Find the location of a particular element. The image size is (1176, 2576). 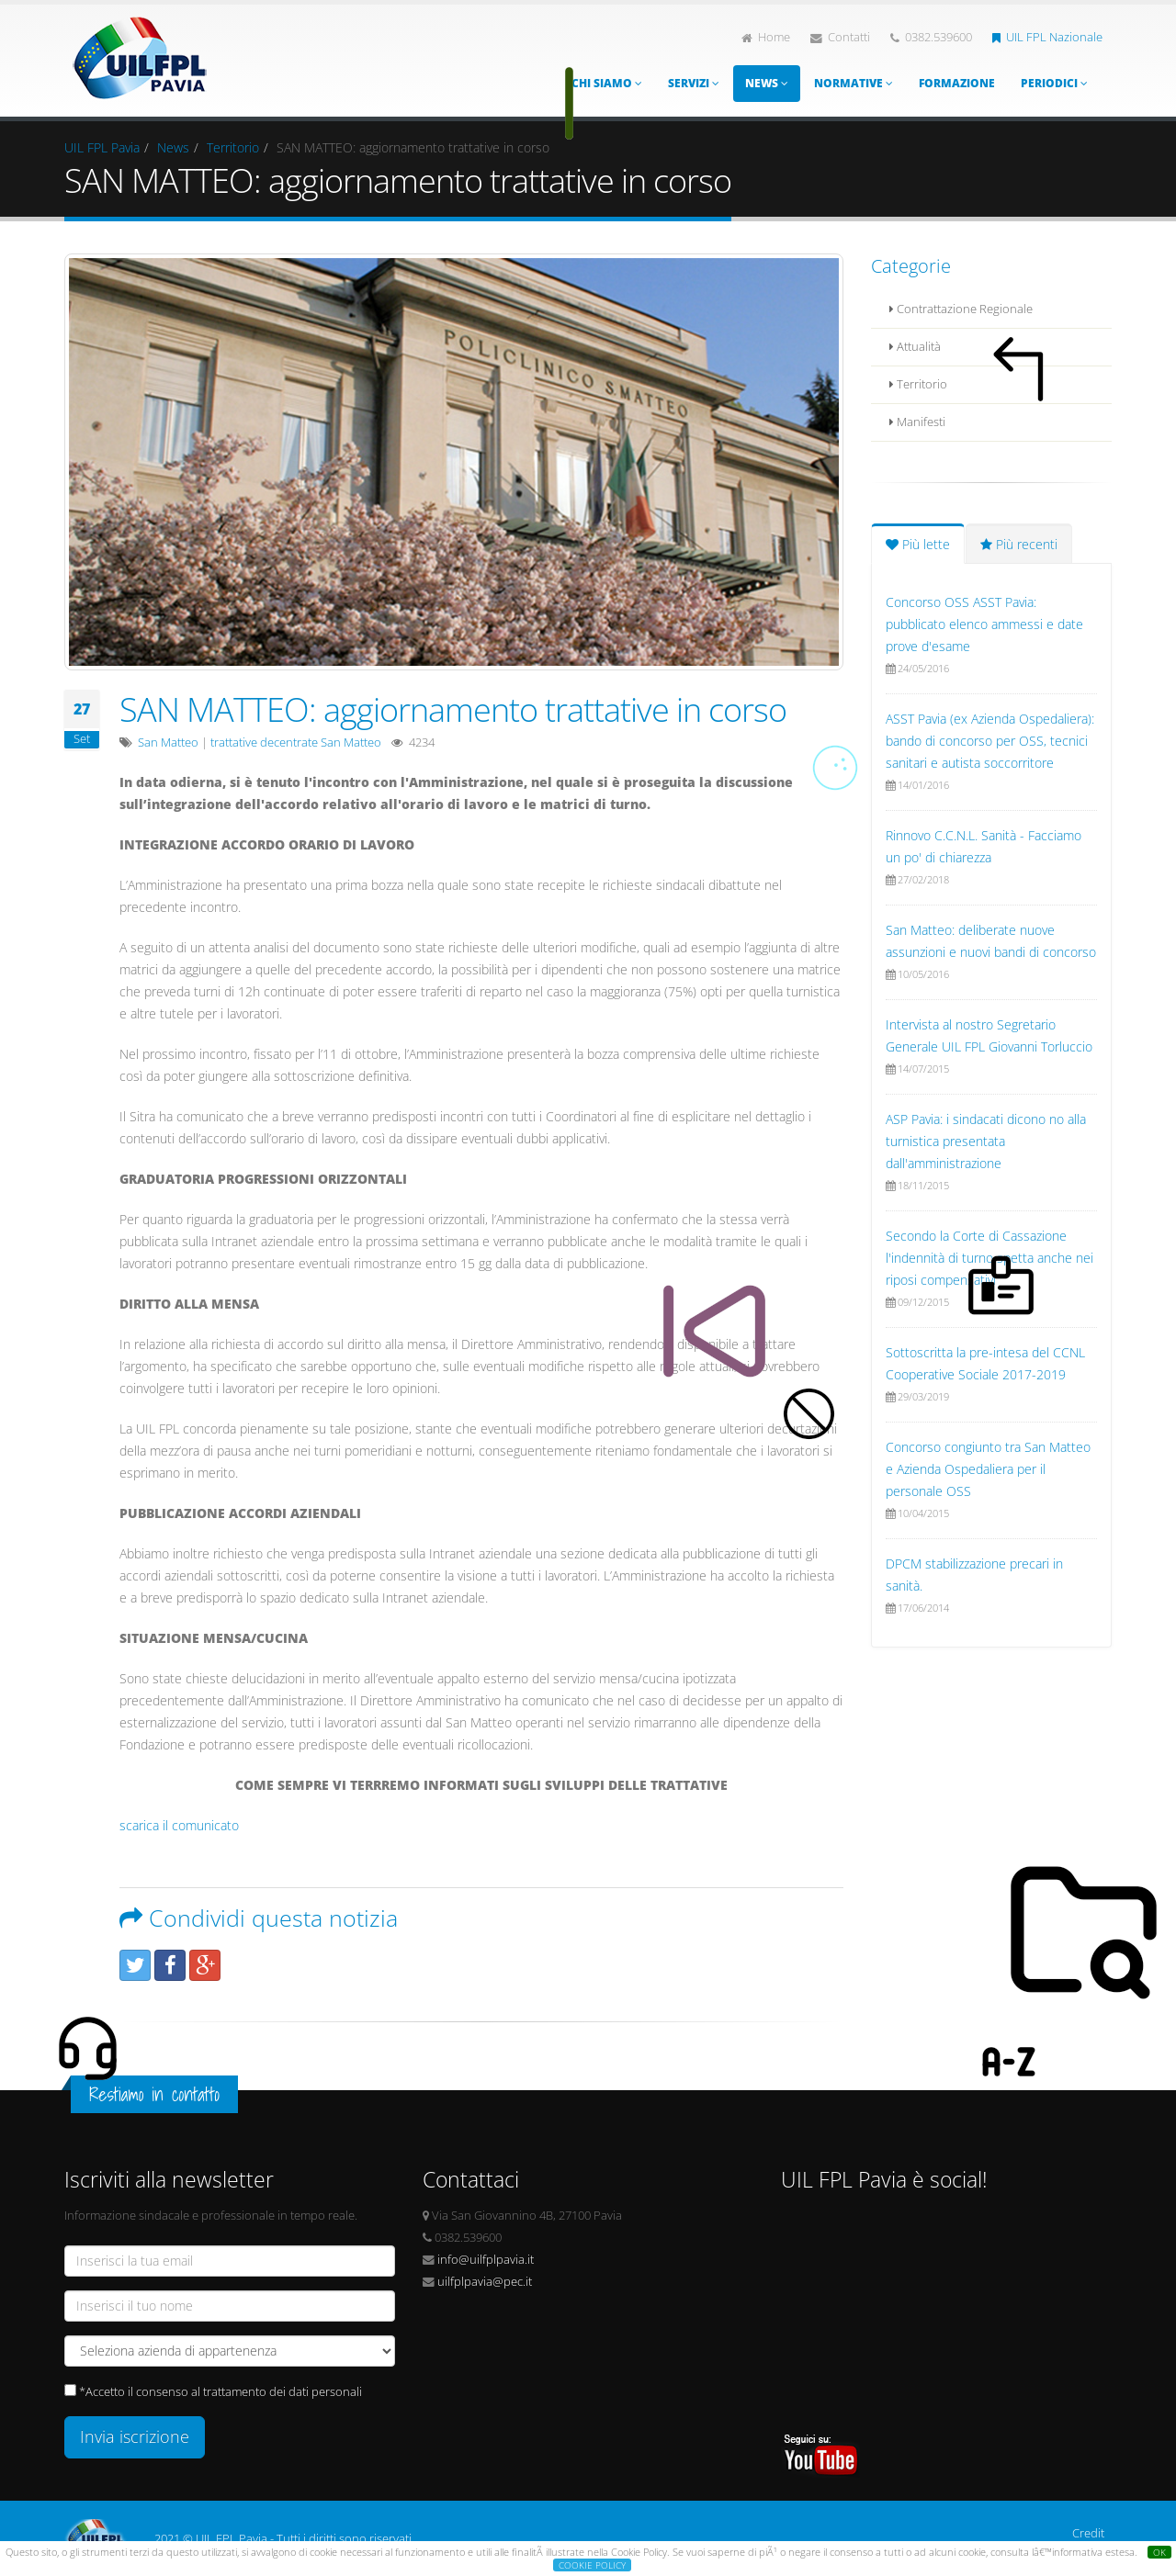

indicates a count of one is located at coordinates (601, 103).